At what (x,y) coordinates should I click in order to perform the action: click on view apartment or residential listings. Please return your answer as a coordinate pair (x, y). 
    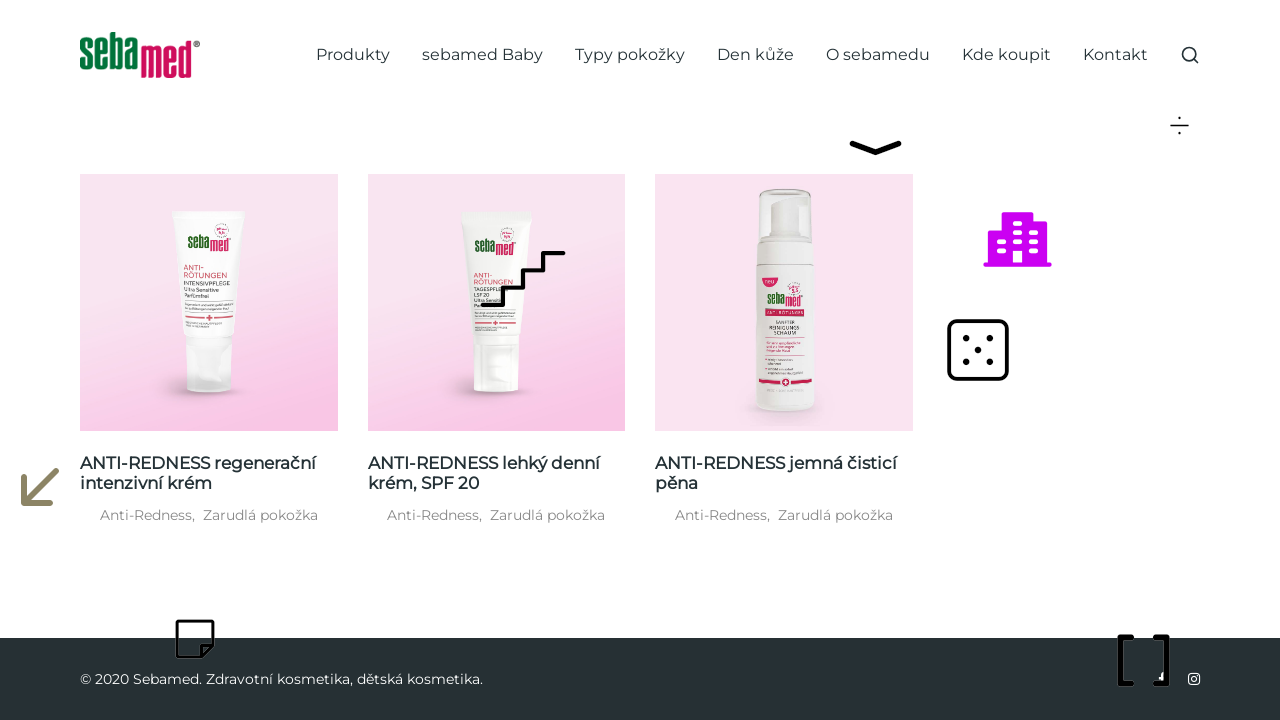
    Looking at the image, I should click on (1017, 239).